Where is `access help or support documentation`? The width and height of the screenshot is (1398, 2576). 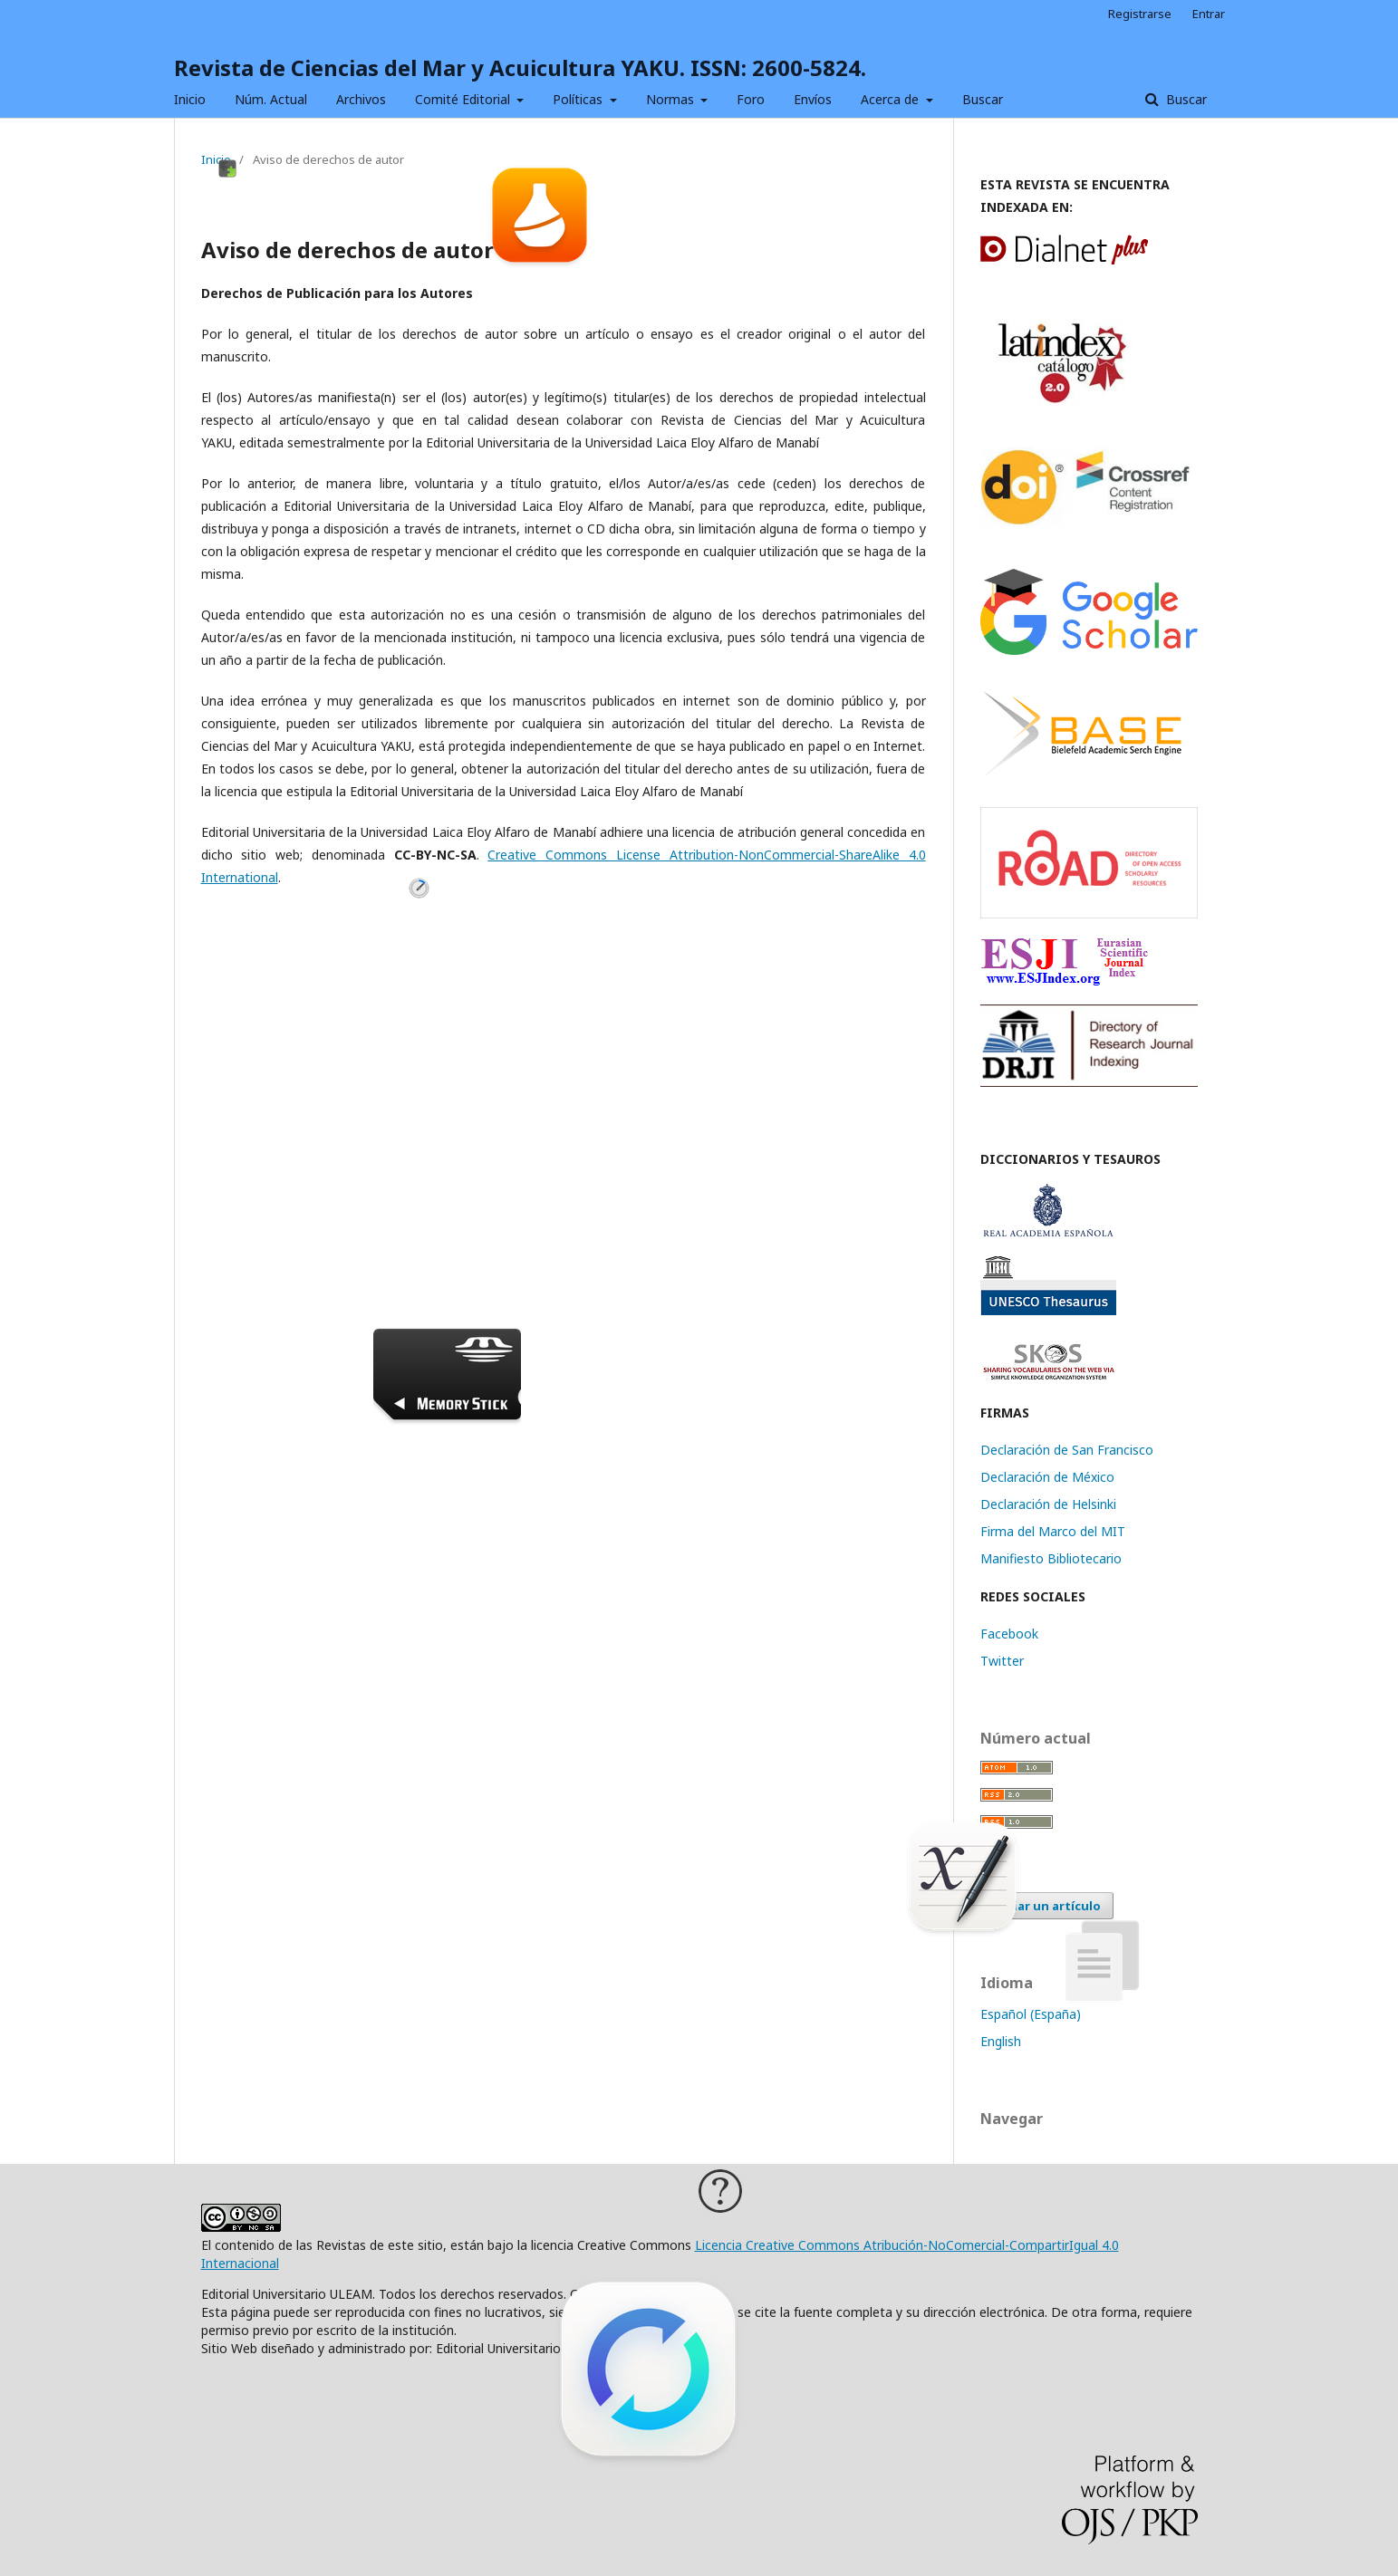 access help or support documentation is located at coordinates (720, 2191).